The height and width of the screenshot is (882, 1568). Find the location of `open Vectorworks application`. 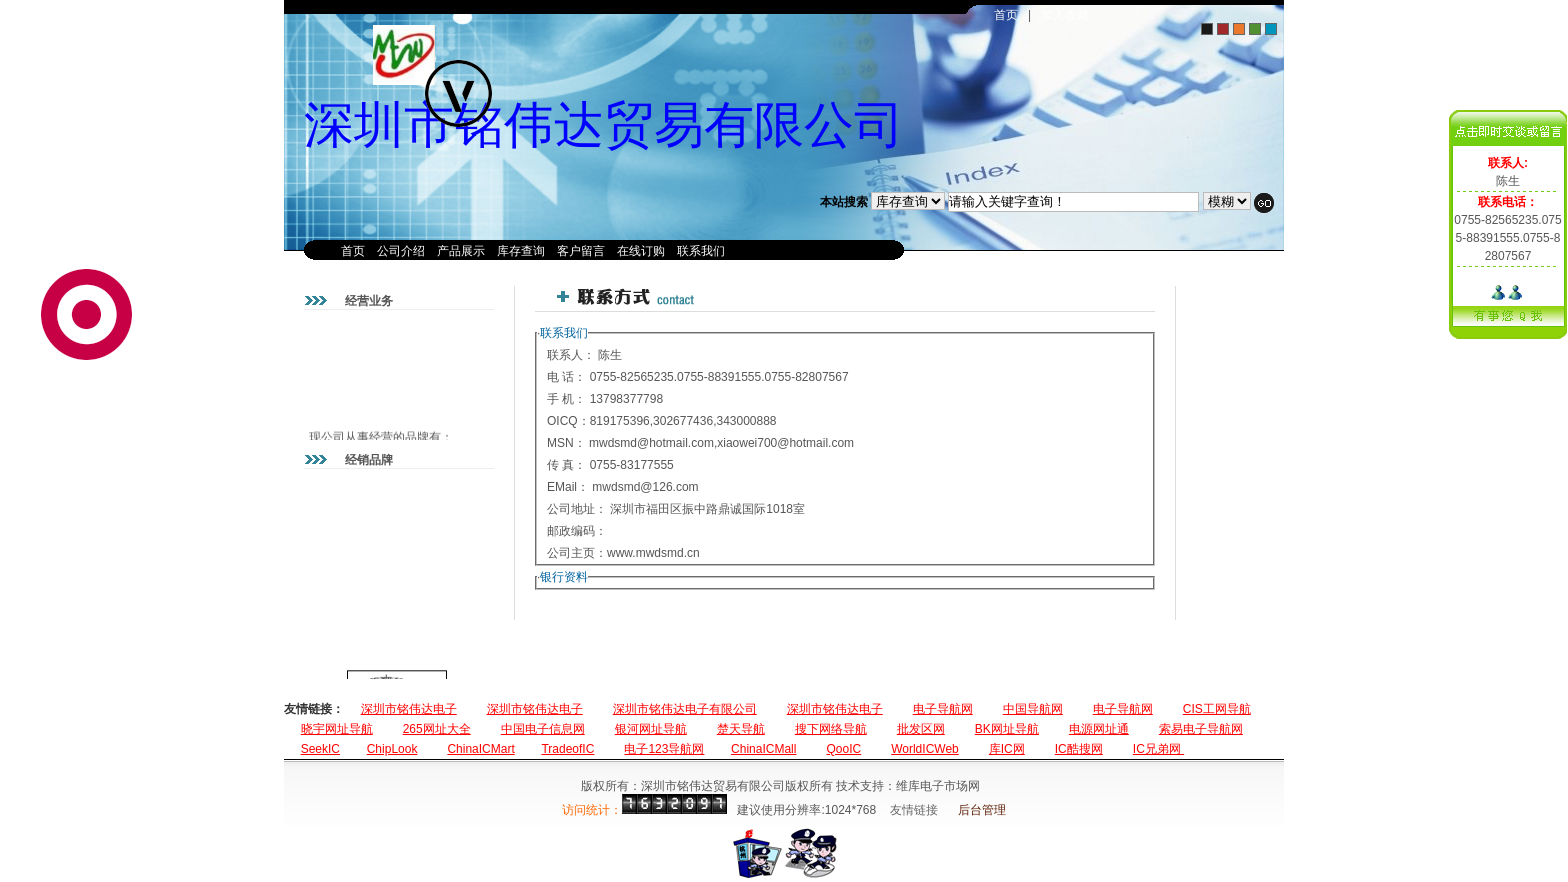

open Vectorworks application is located at coordinates (458, 93).